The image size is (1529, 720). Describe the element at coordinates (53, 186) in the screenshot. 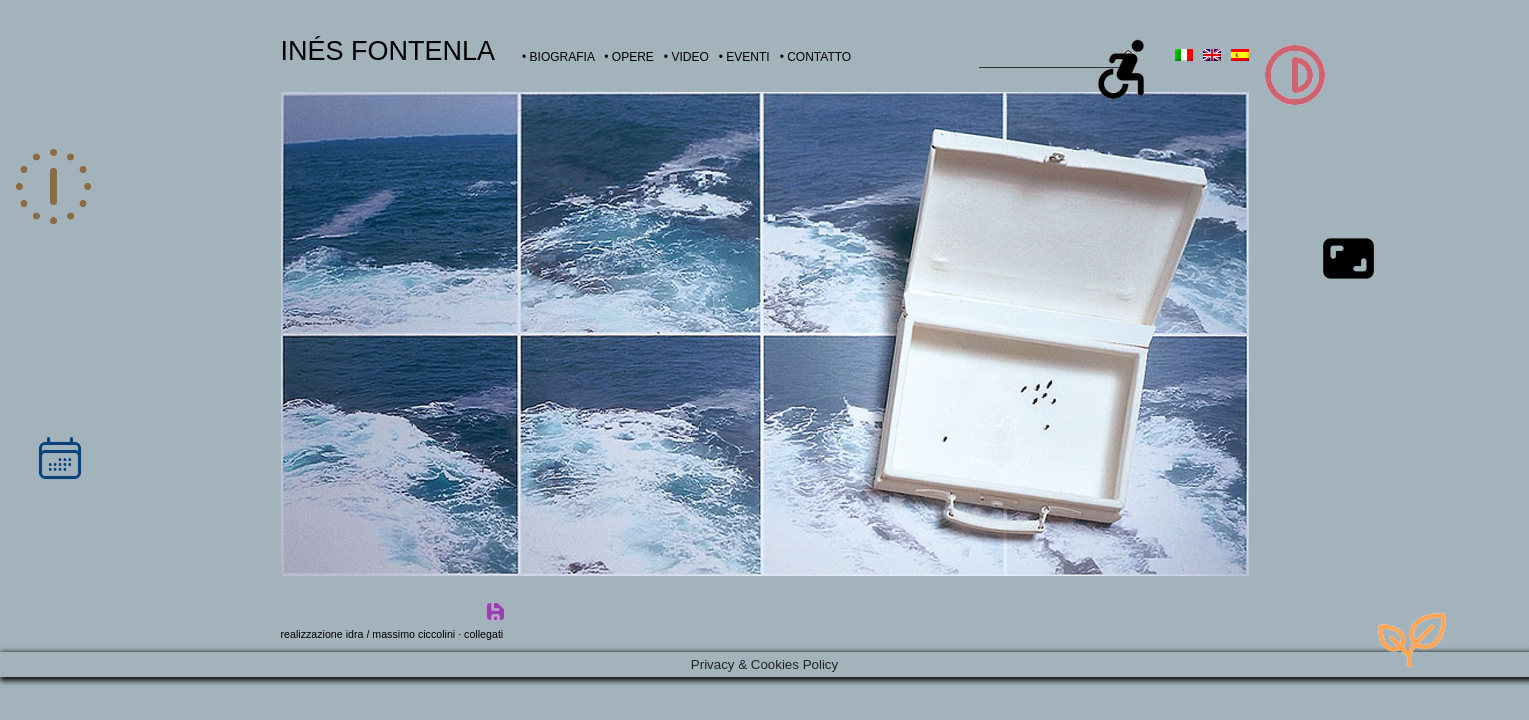

I see `view additional information or details` at that location.